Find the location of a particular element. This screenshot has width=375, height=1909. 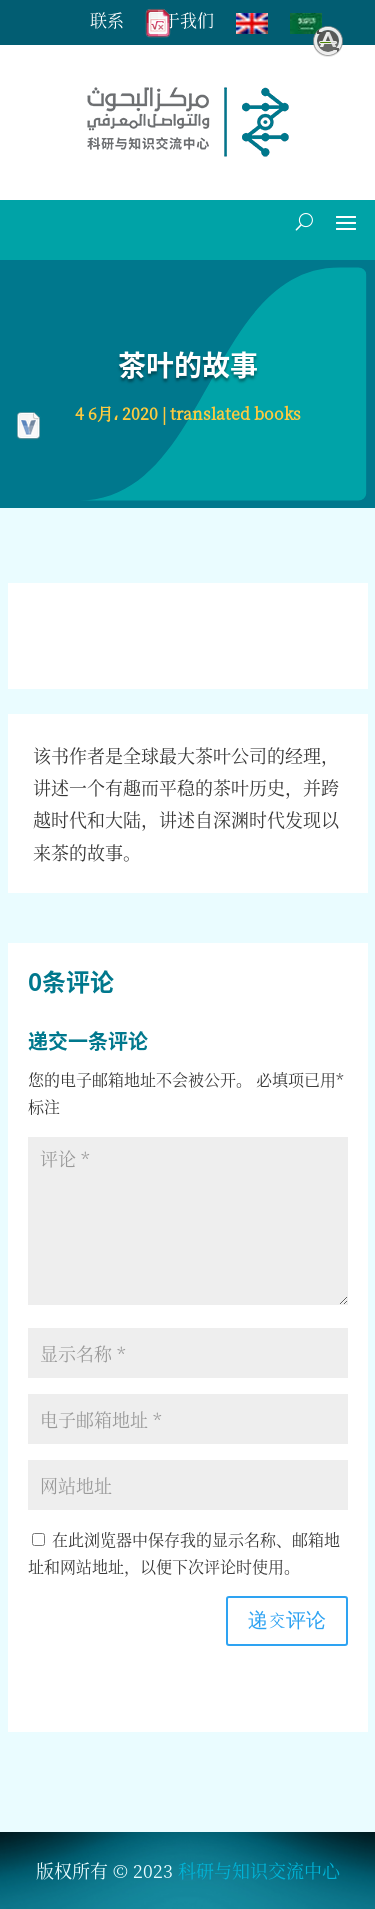

a v programming language source file is located at coordinates (28, 425).